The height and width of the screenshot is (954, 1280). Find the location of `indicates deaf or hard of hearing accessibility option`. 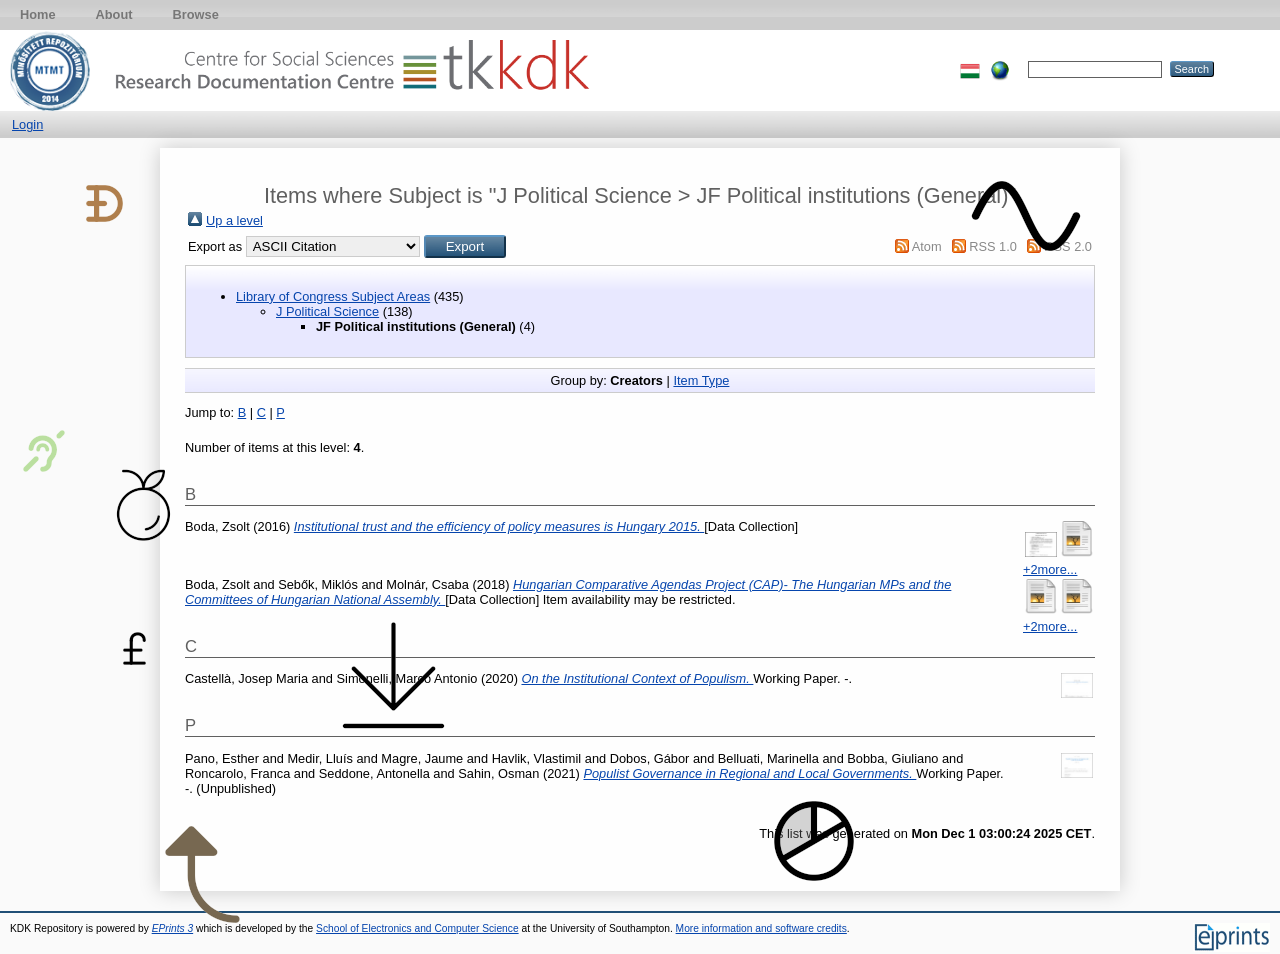

indicates deaf or hard of hearing accessibility option is located at coordinates (44, 451).